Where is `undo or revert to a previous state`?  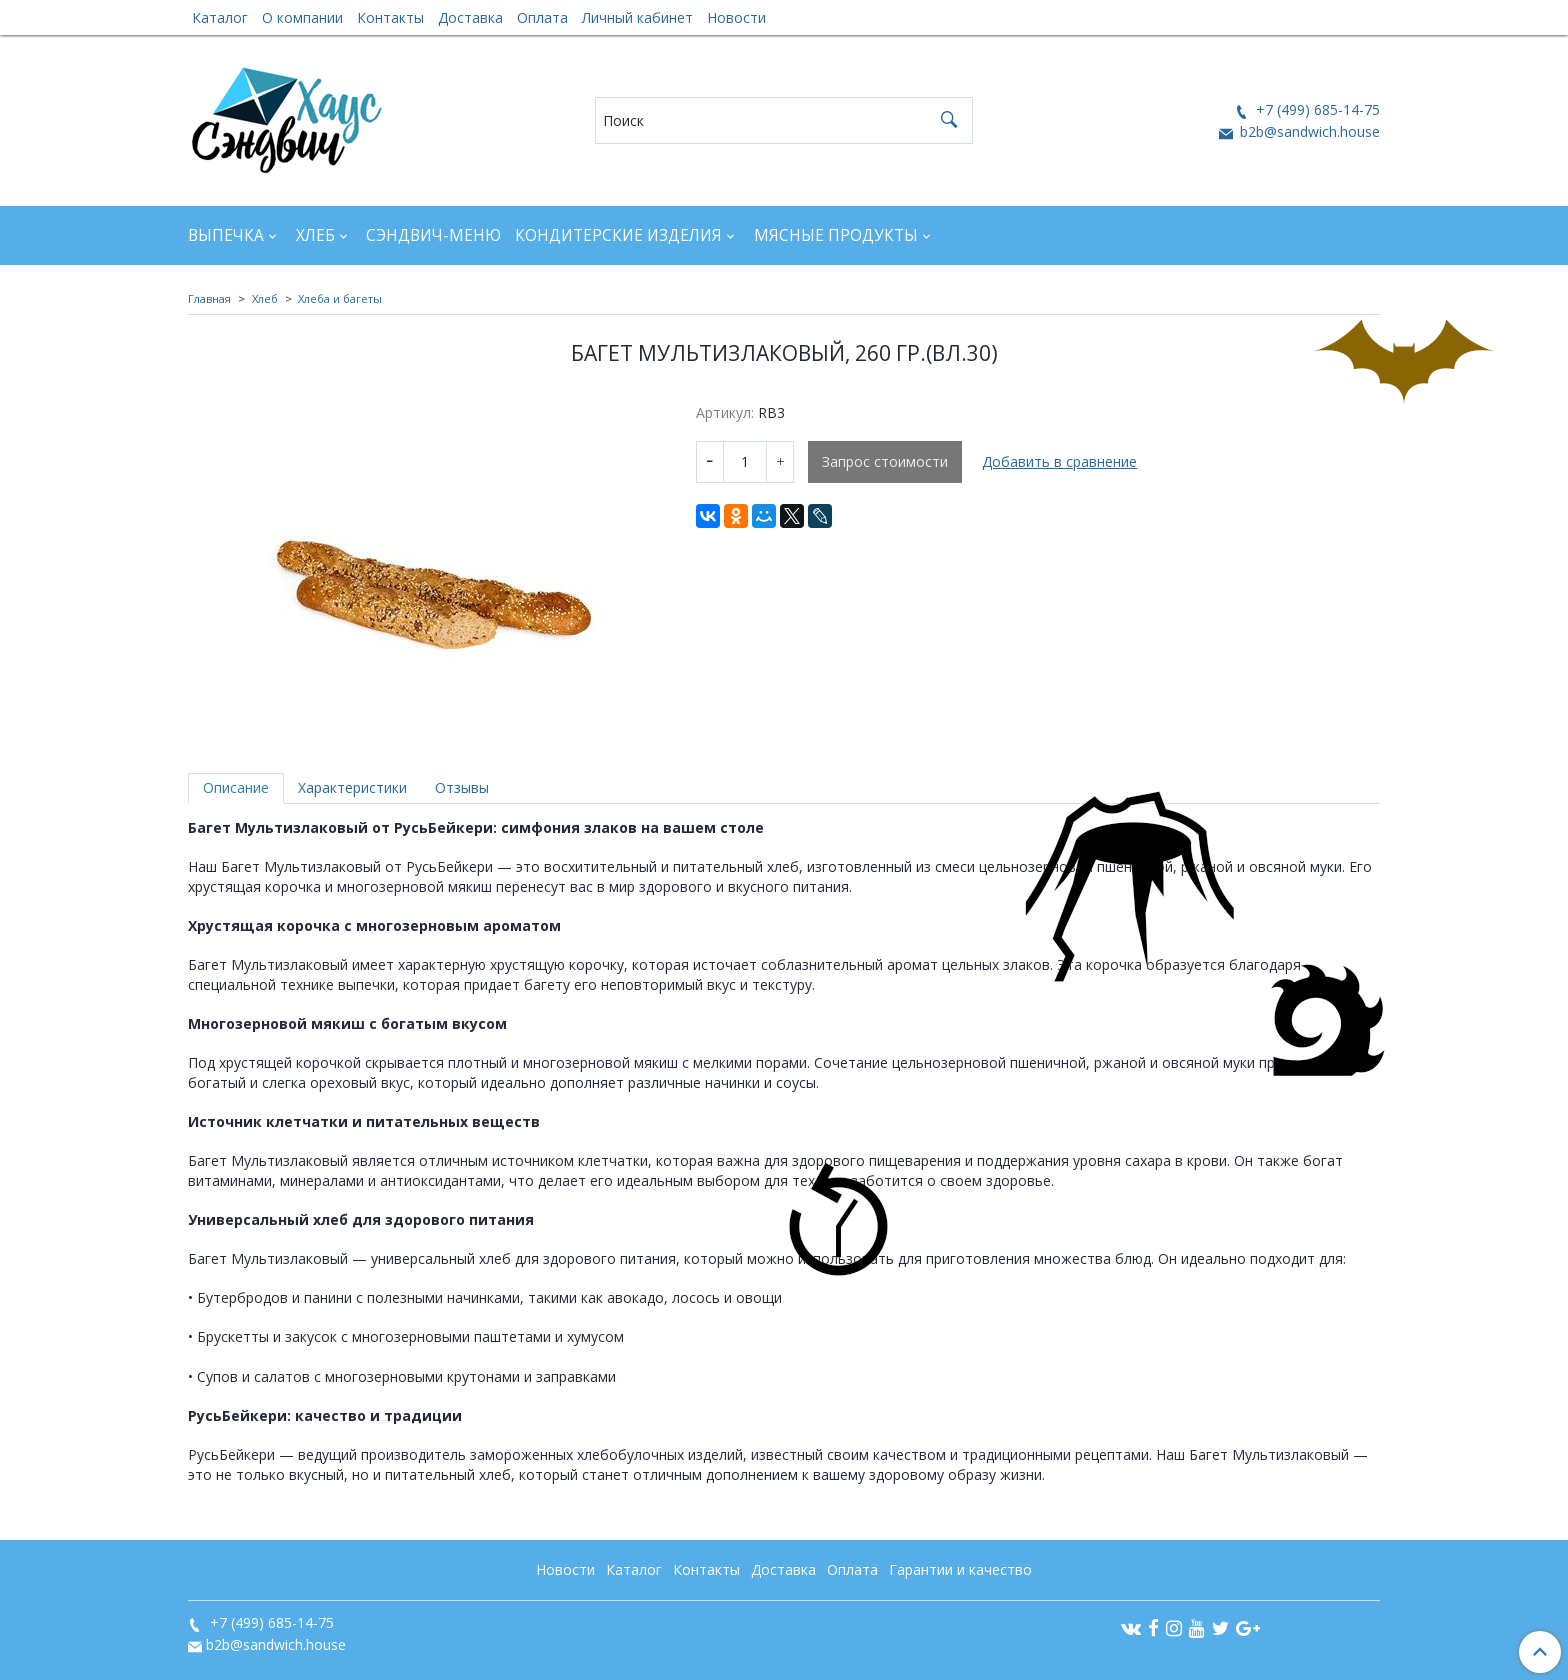 undo or revert to a previous state is located at coordinates (838, 1226).